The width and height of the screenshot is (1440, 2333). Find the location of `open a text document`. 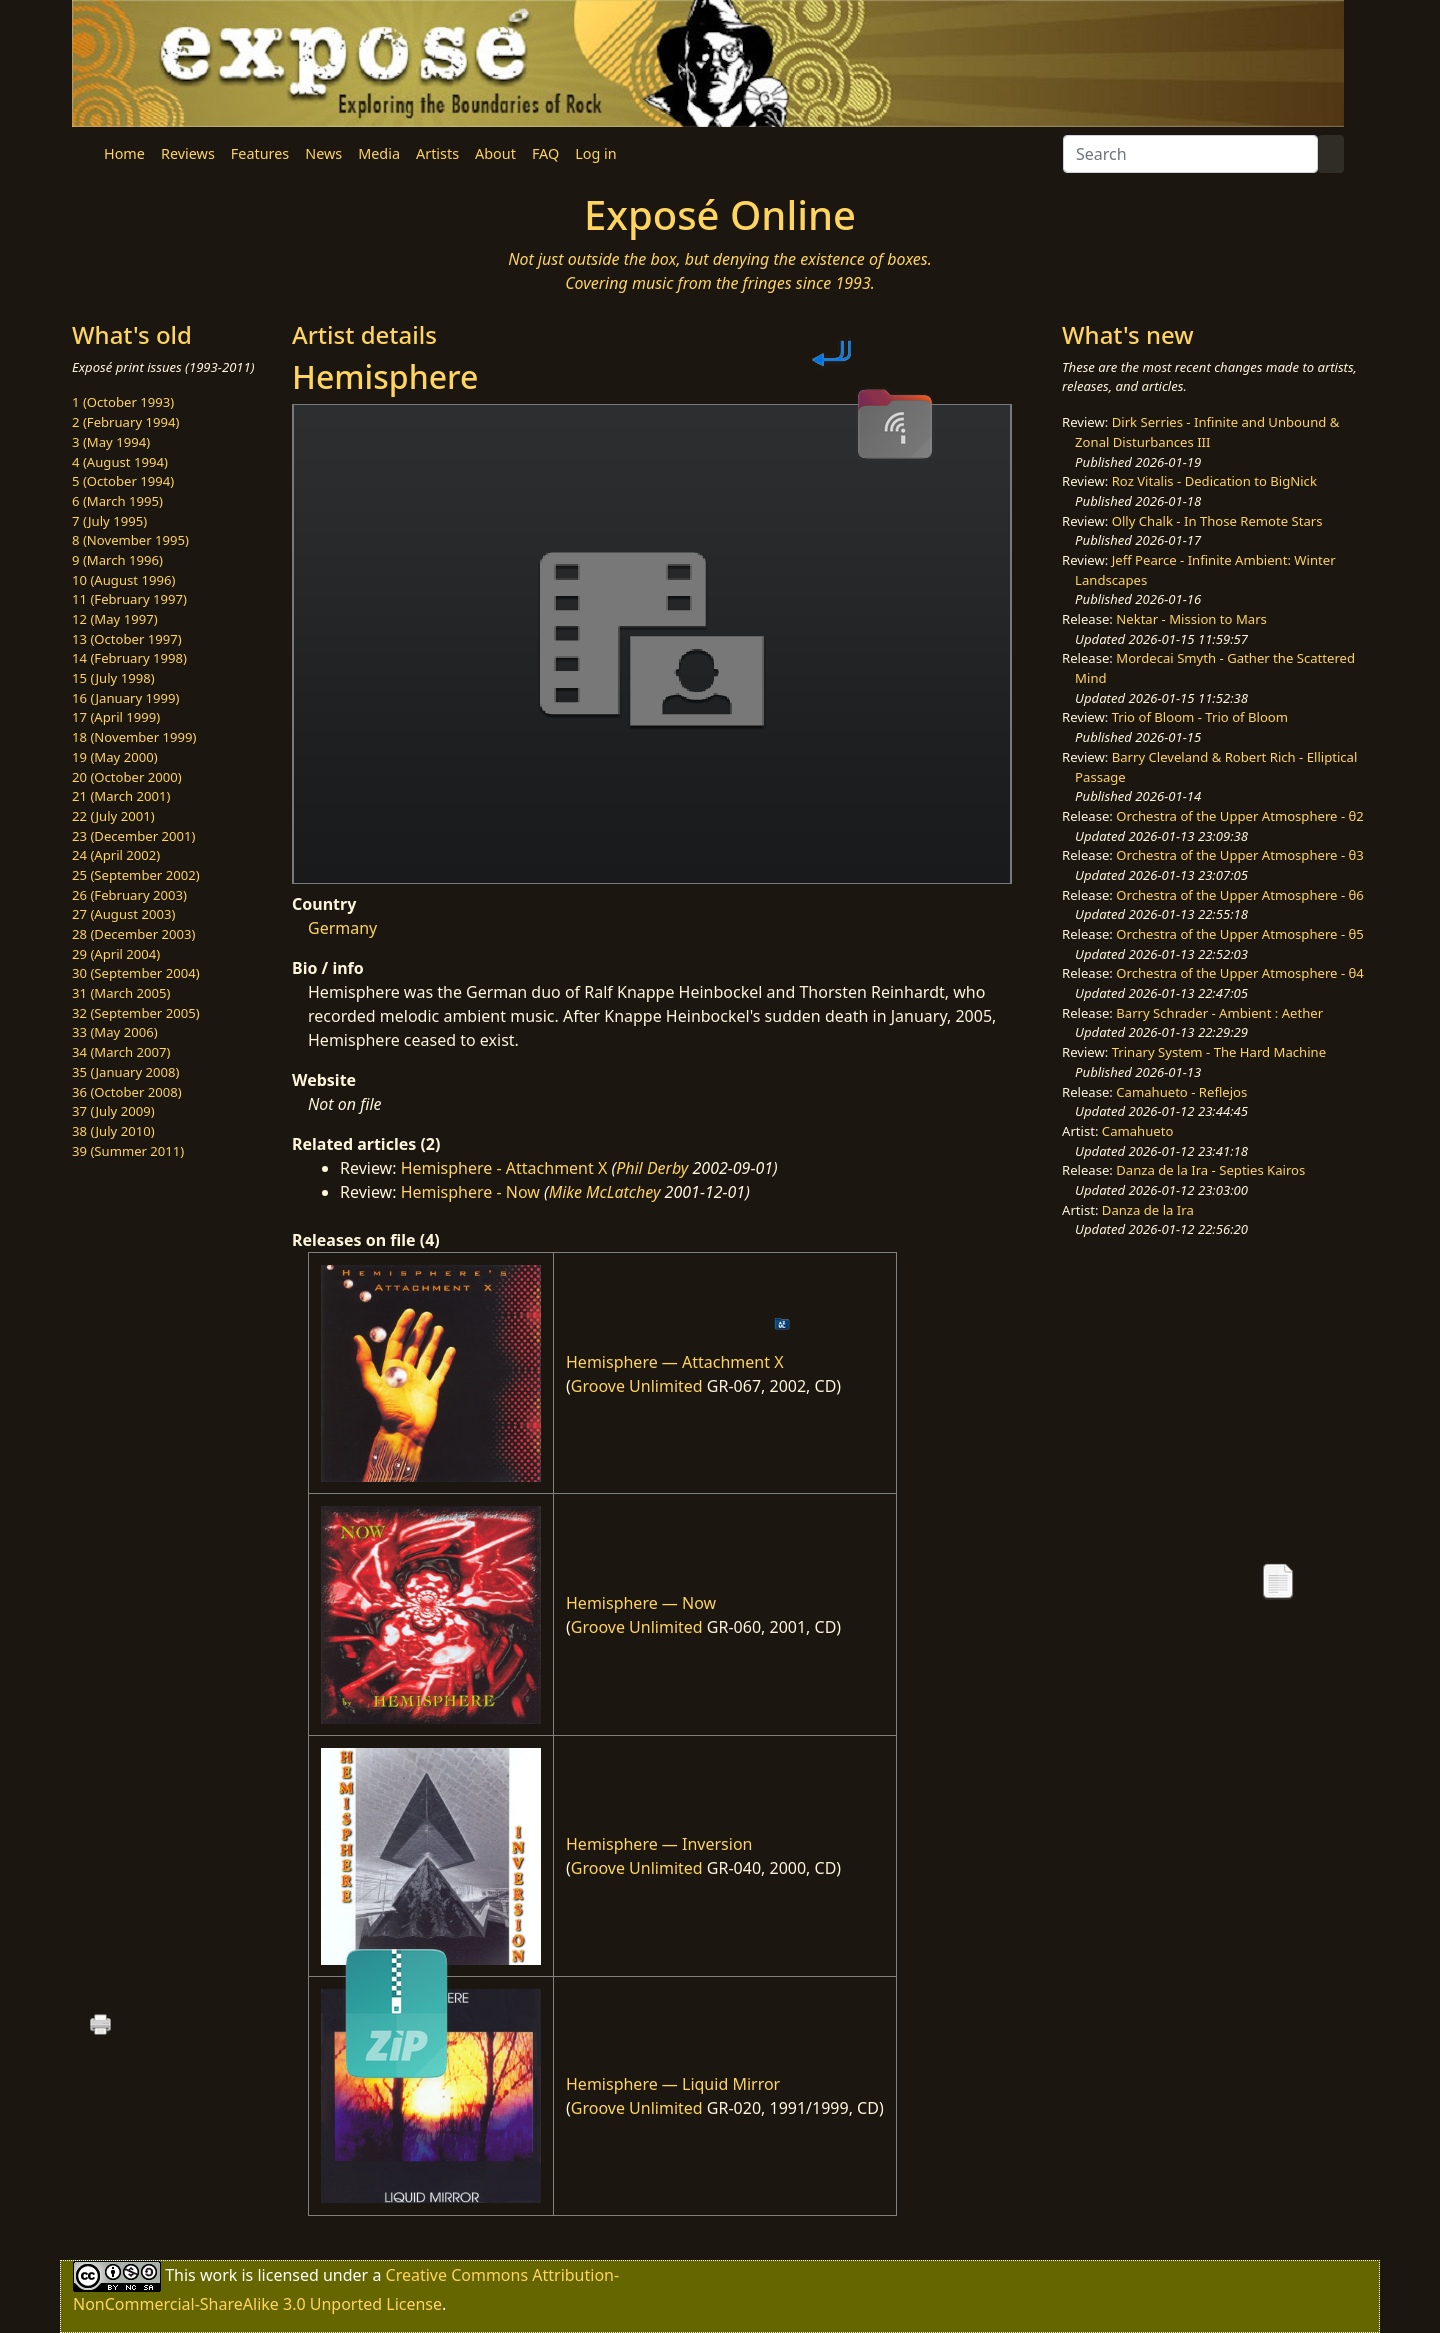

open a text document is located at coordinates (1278, 1581).